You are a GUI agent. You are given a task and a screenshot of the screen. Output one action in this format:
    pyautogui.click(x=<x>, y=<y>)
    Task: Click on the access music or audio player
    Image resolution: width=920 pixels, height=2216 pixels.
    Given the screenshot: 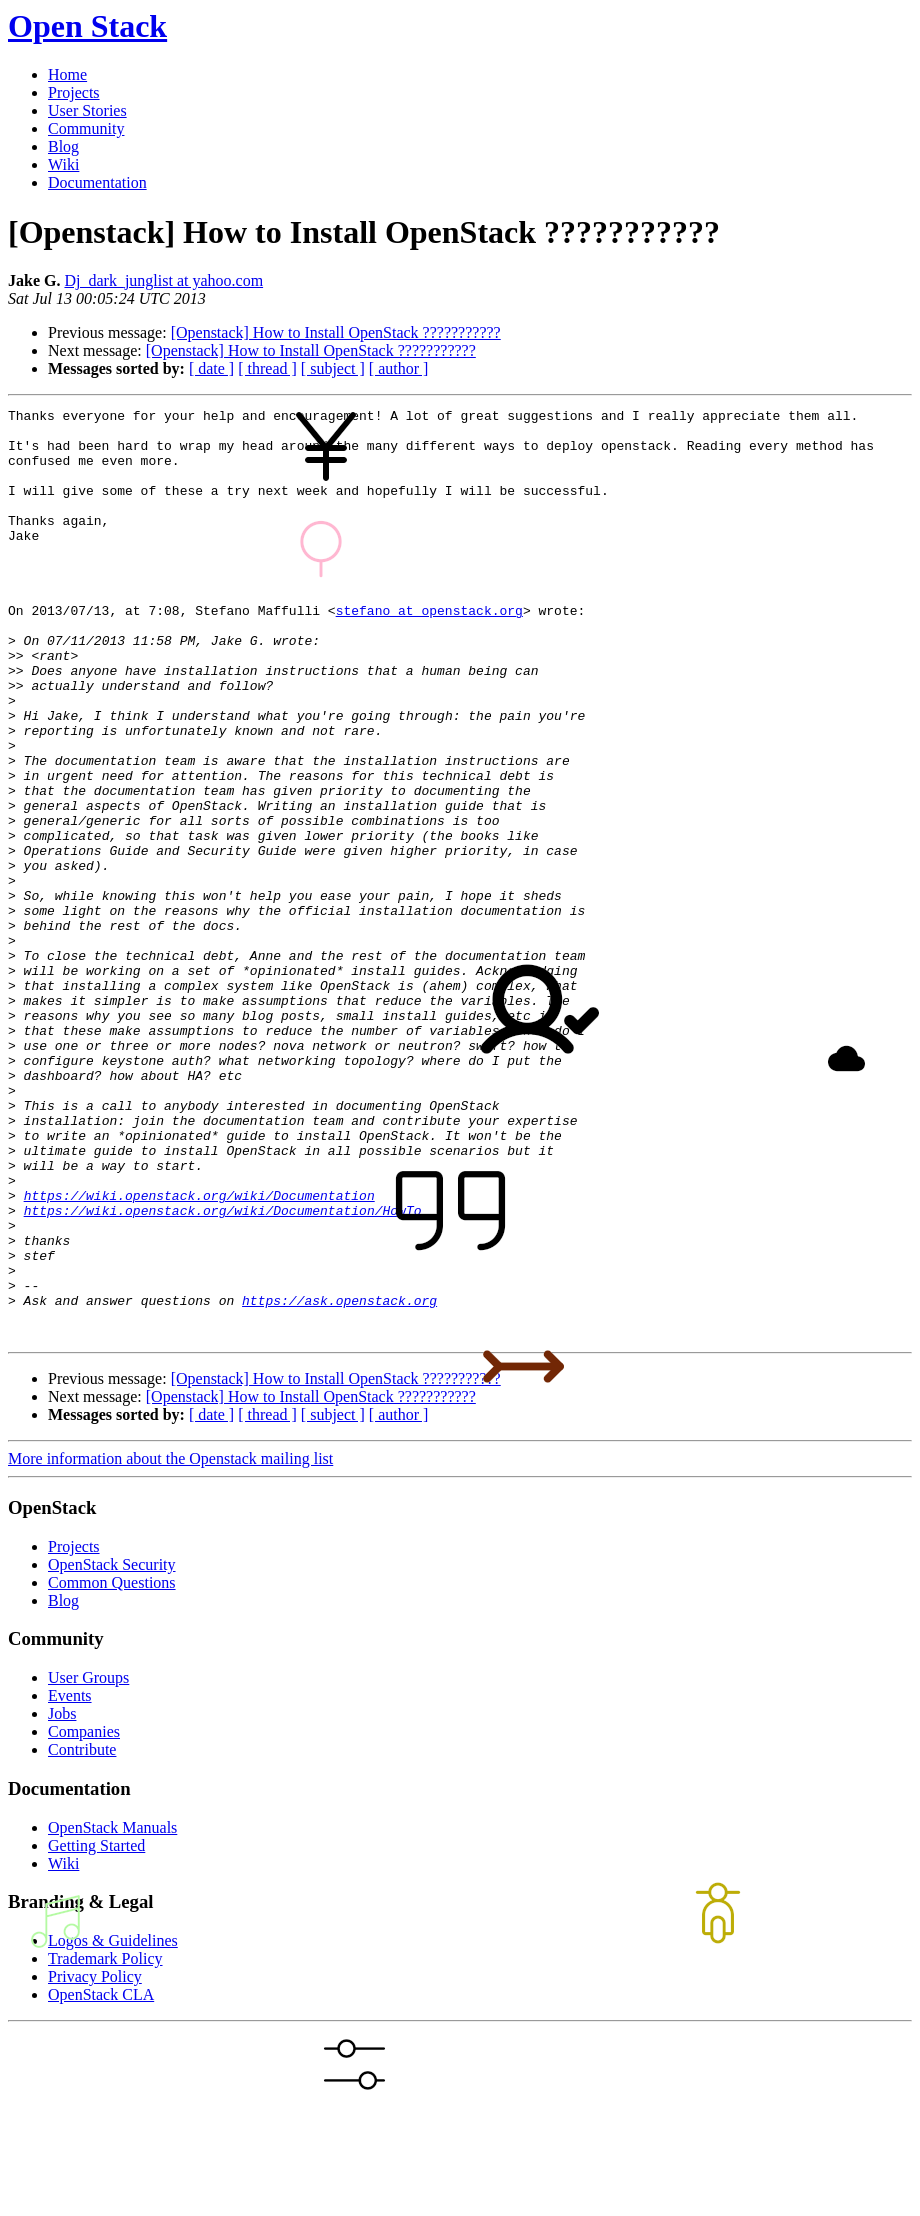 What is the action you would take?
    pyautogui.click(x=58, y=1922)
    